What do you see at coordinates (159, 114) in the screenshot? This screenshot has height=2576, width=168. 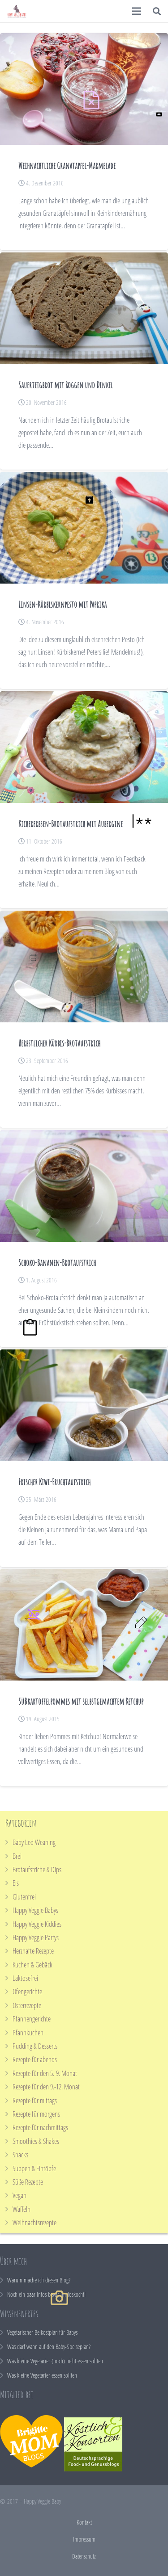 I see `make a payment or transaction` at bounding box center [159, 114].